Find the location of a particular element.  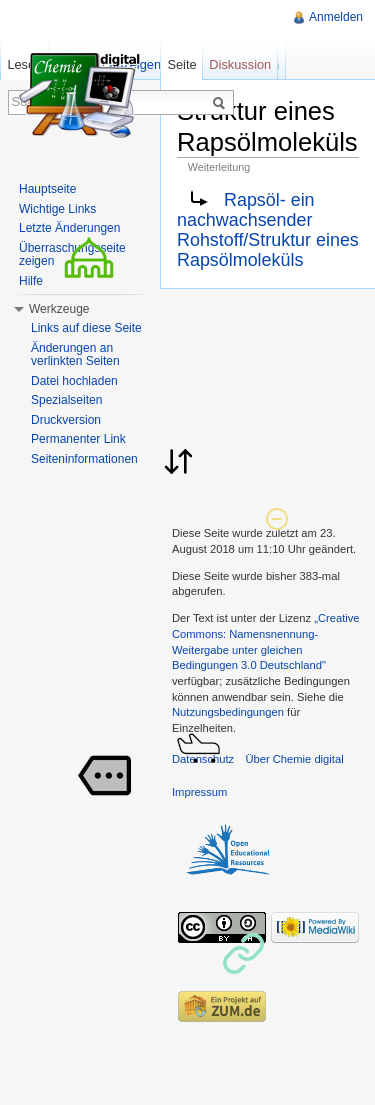

copy or share a link is located at coordinates (243, 953).